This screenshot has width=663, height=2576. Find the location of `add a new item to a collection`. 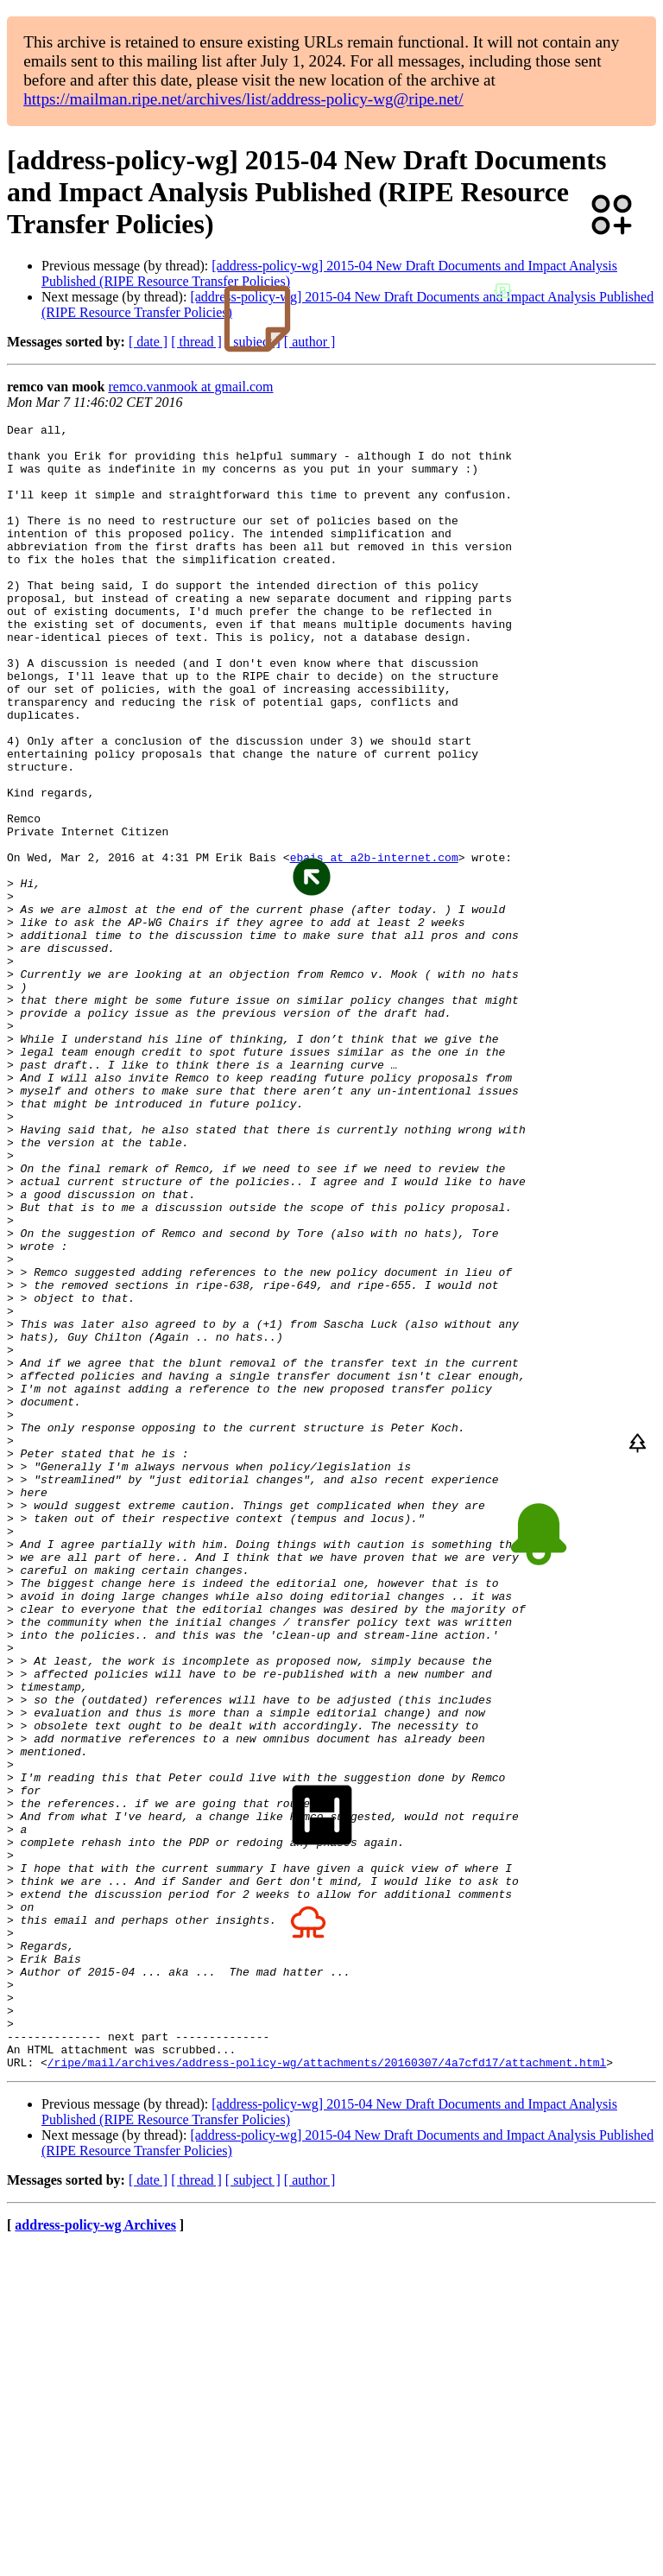

add a new item to a collection is located at coordinates (611, 214).